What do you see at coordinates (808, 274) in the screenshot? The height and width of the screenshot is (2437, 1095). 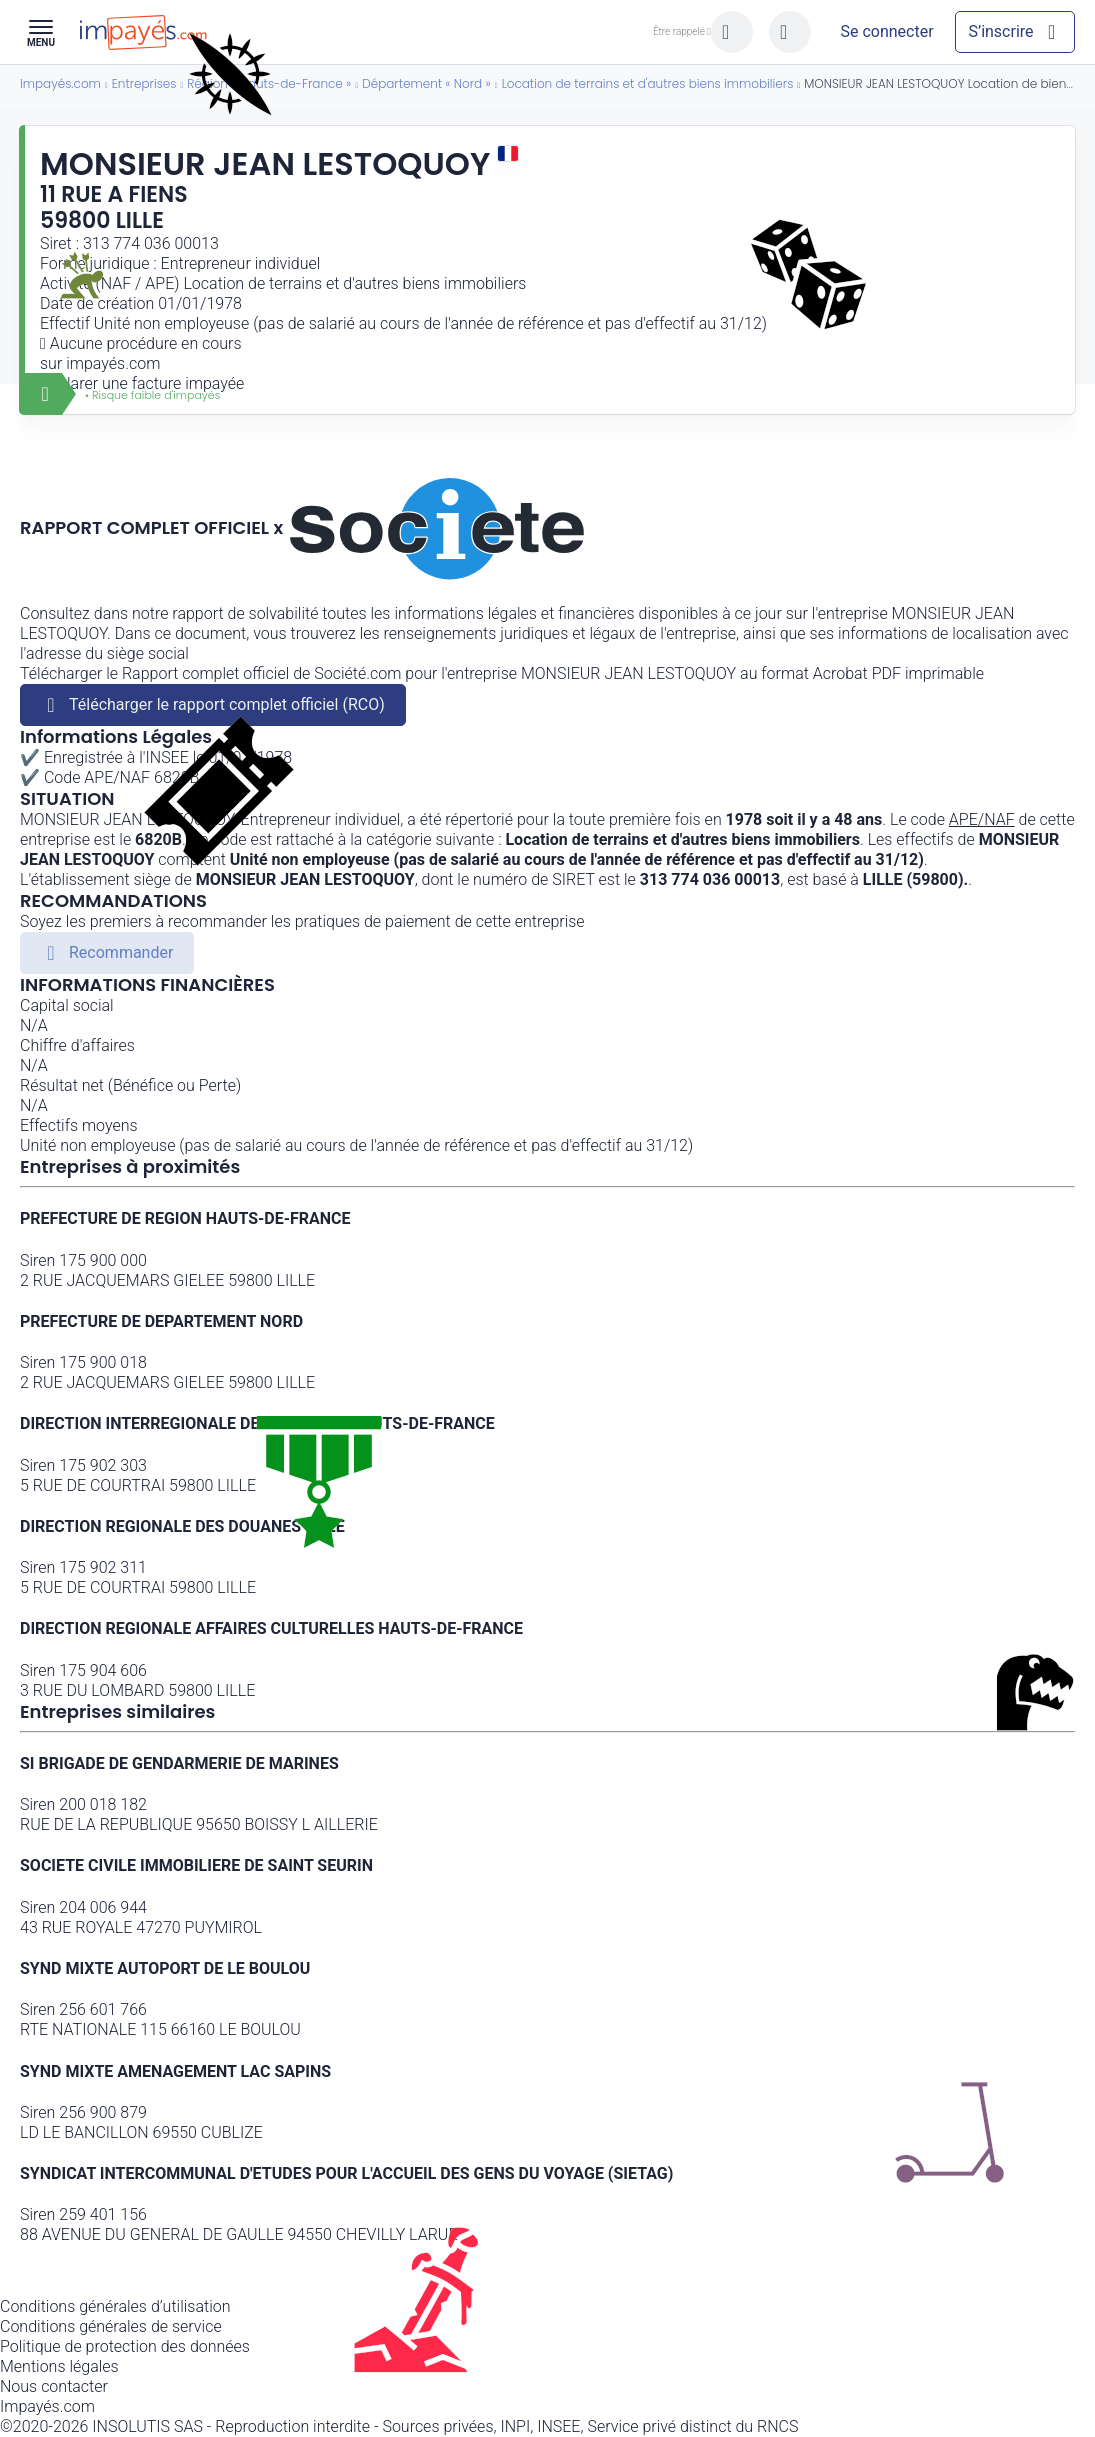 I see `roll the dice or randomize selection` at bounding box center [808, 274].